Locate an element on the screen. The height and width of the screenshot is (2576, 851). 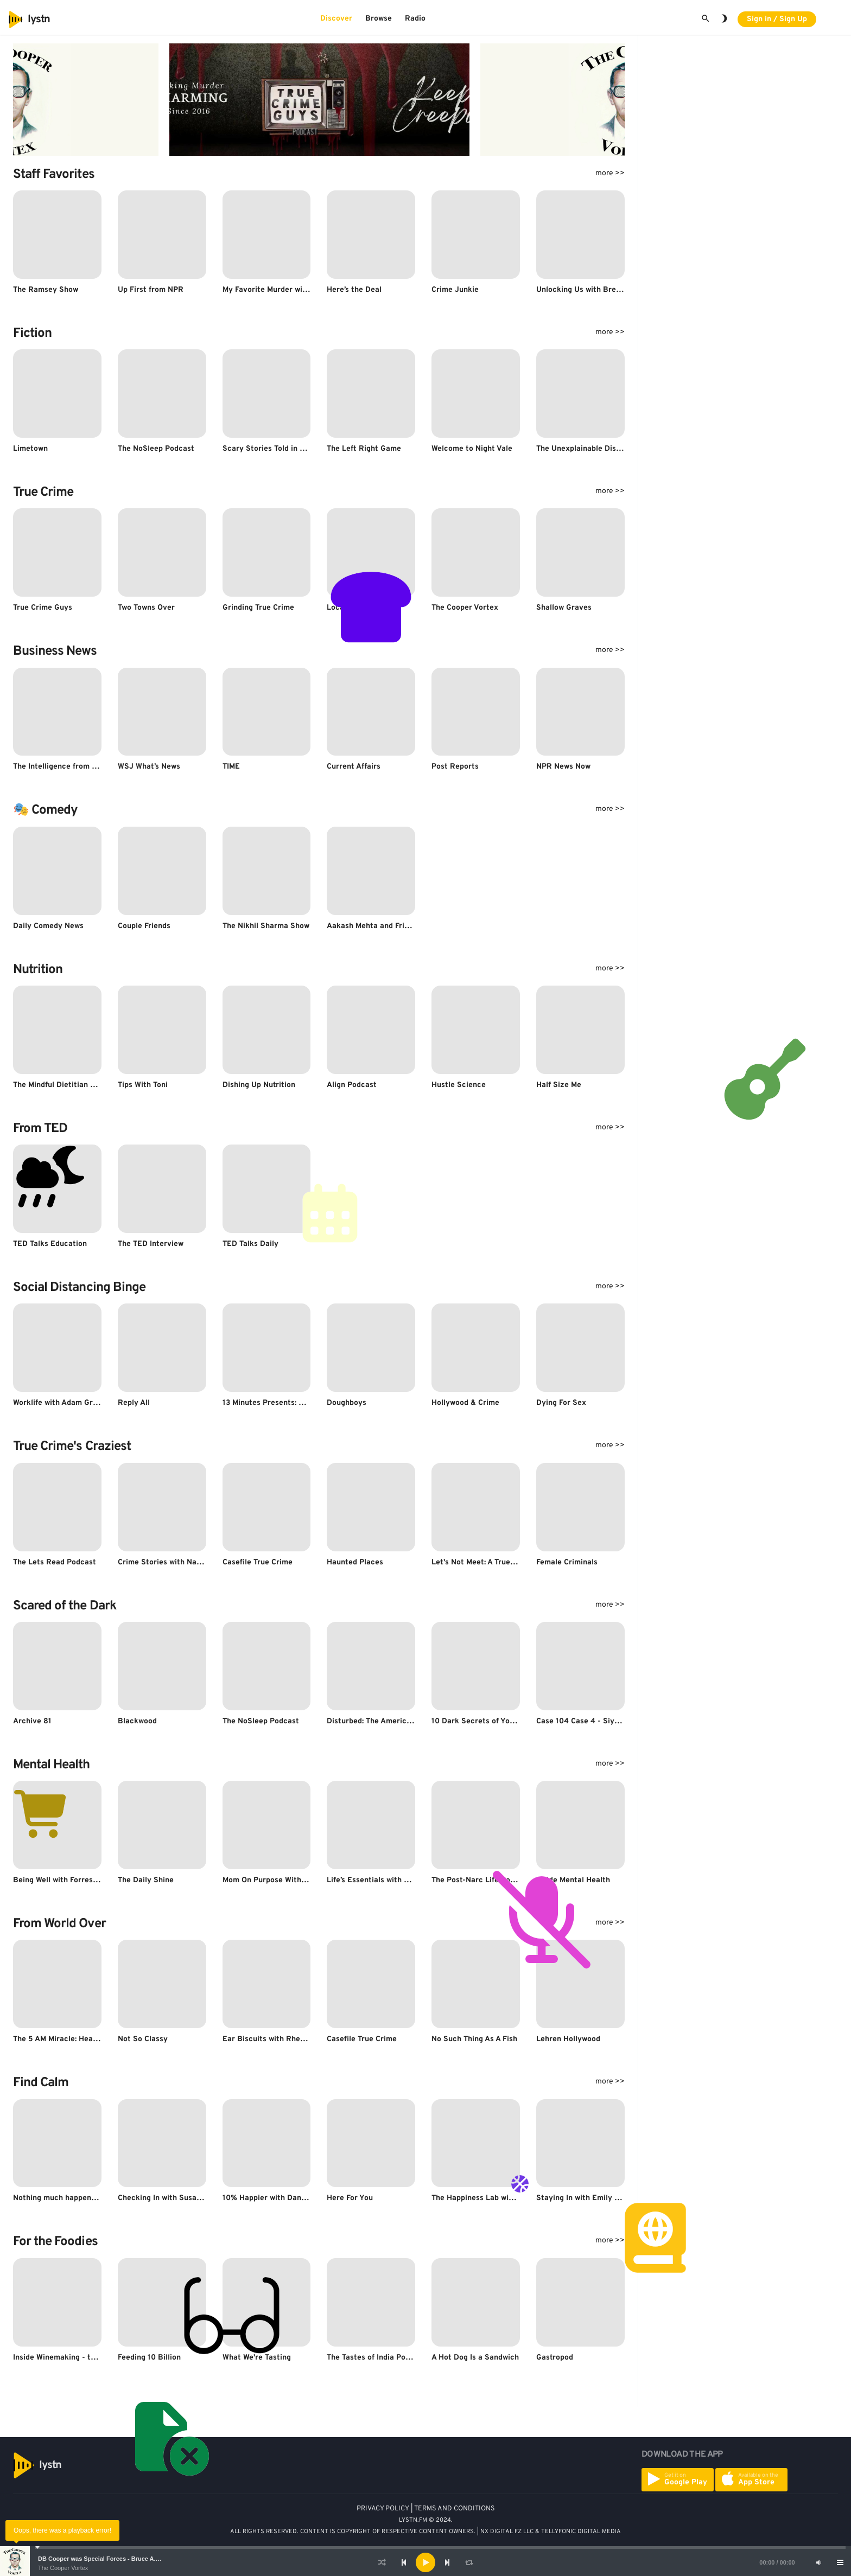
access bakery or bread-related content is located at coordinates (371, 607).